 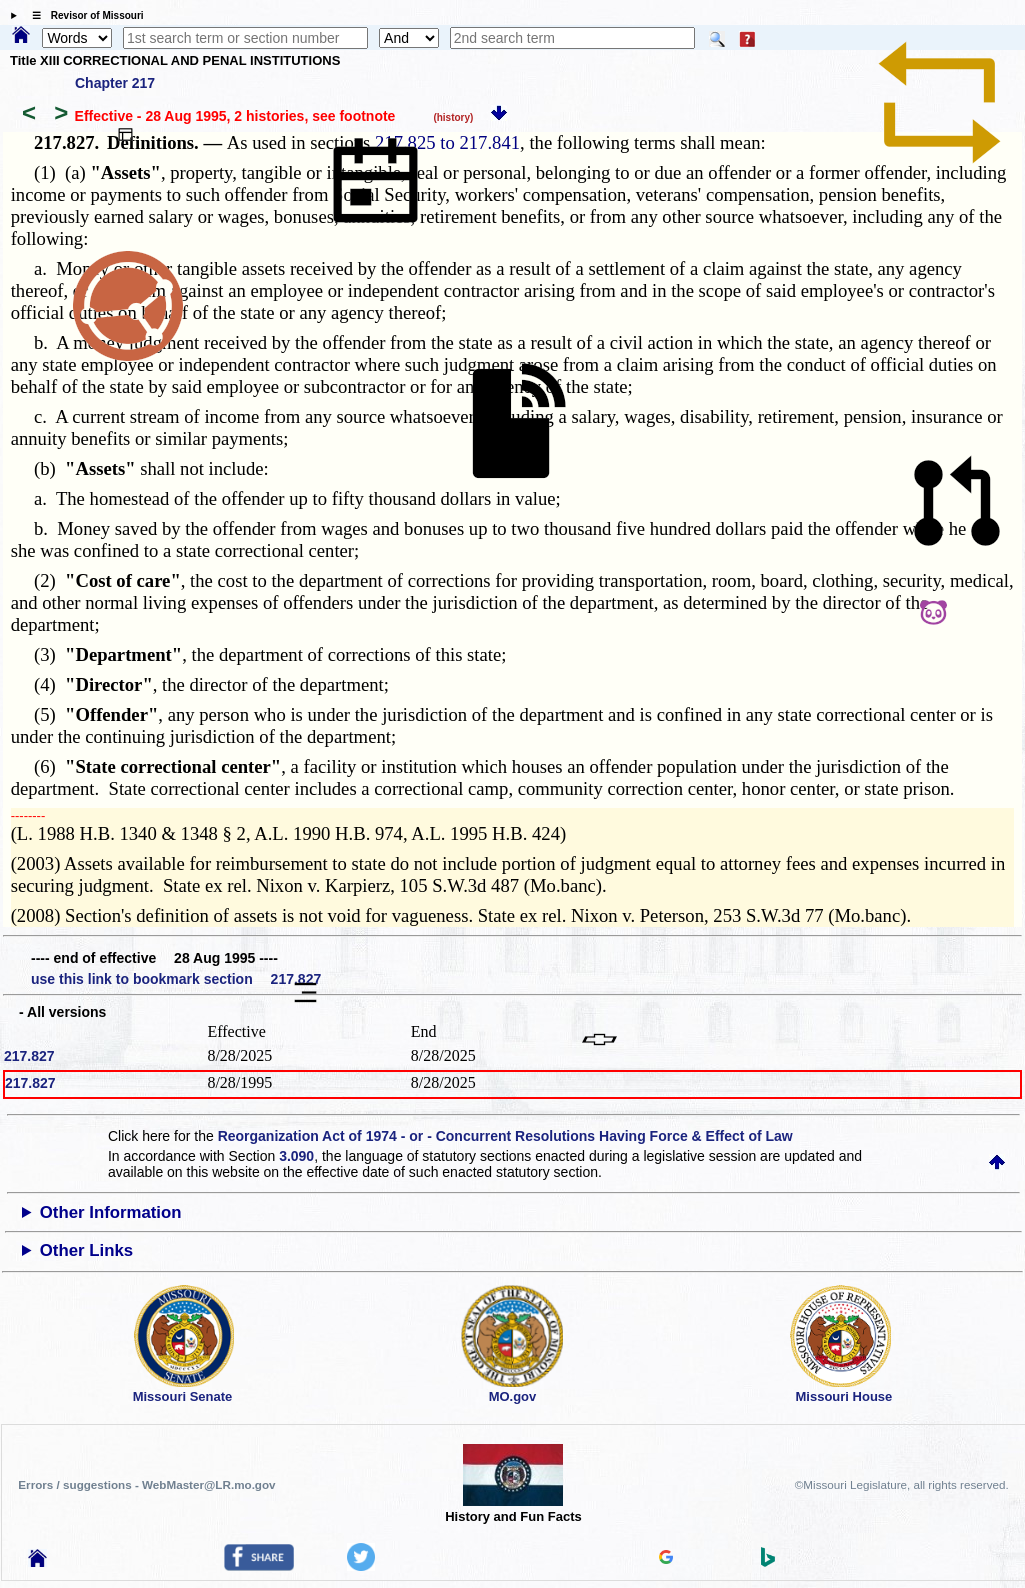 What do you see at coordinates (516, 423) in the screenshot?
I see `enable mobile hotspot` at bounding box center [516, 423].